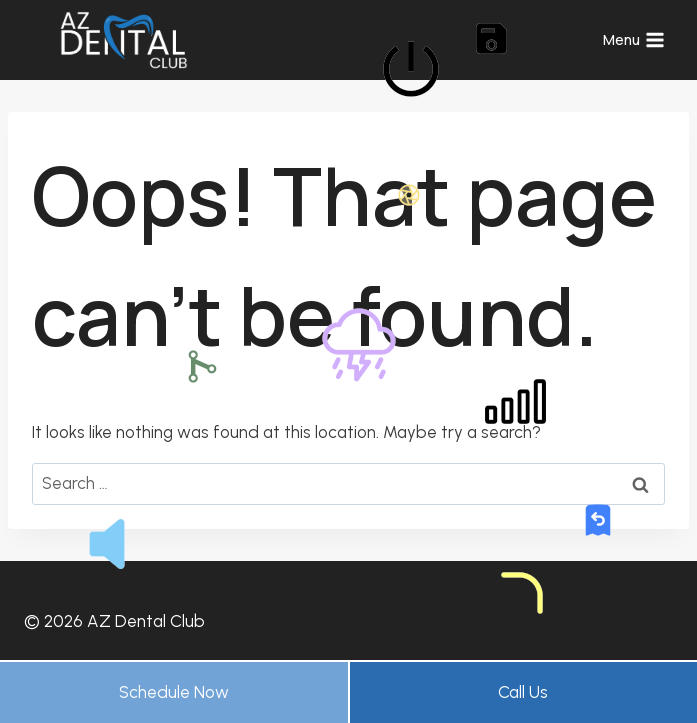 Image resolution: width=697 pixels, height=723 pixels. What do you see at coordinates (107, 544) in the screenshot?
I see `mute audio or sound` at bounding box center [107, 544].